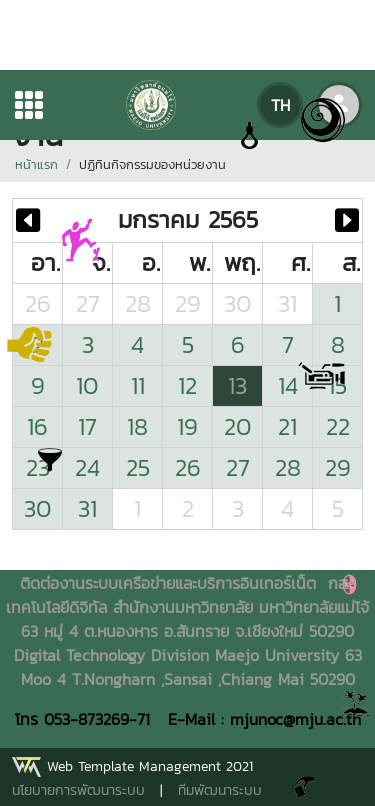 The width and height of the screenshot is (375, 806). I want to click on navigate to island or beach location, so click(355, 703).